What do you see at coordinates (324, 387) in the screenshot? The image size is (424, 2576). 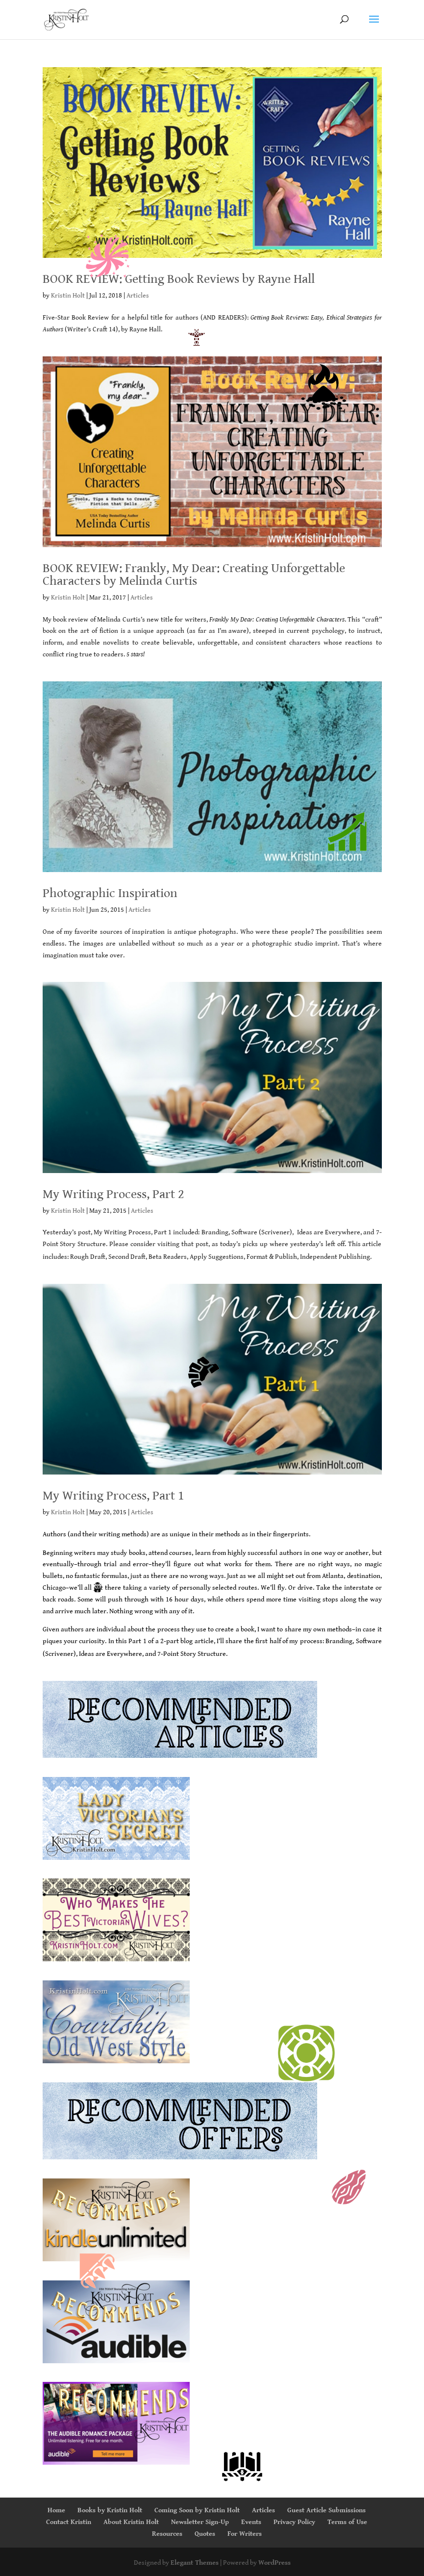 I see `indicates spicy or hot food option` at bounding box center [324, 387].